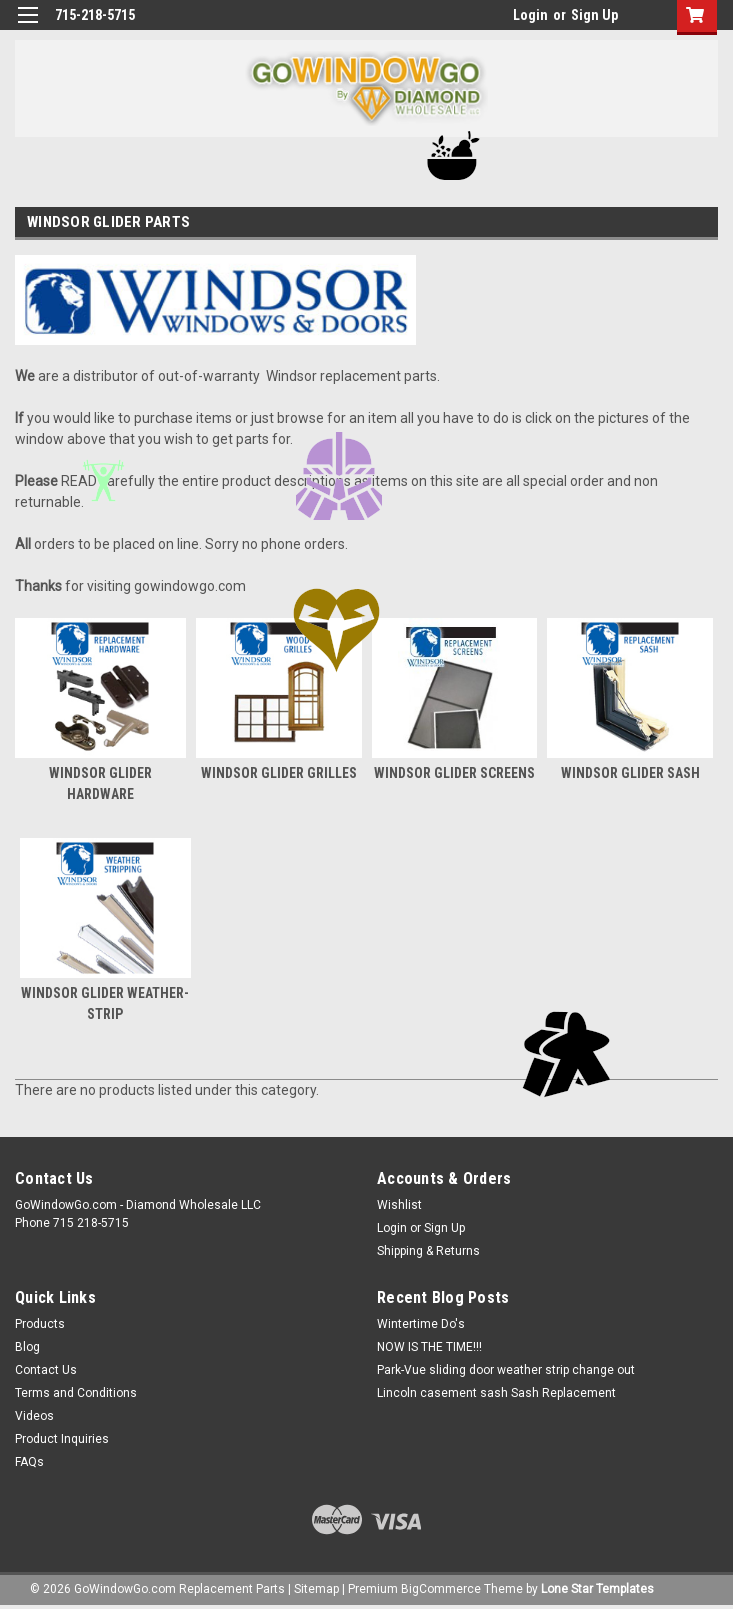 The image size is (733, 1609). I want to click on select dwarf character class, so click(339, 476).